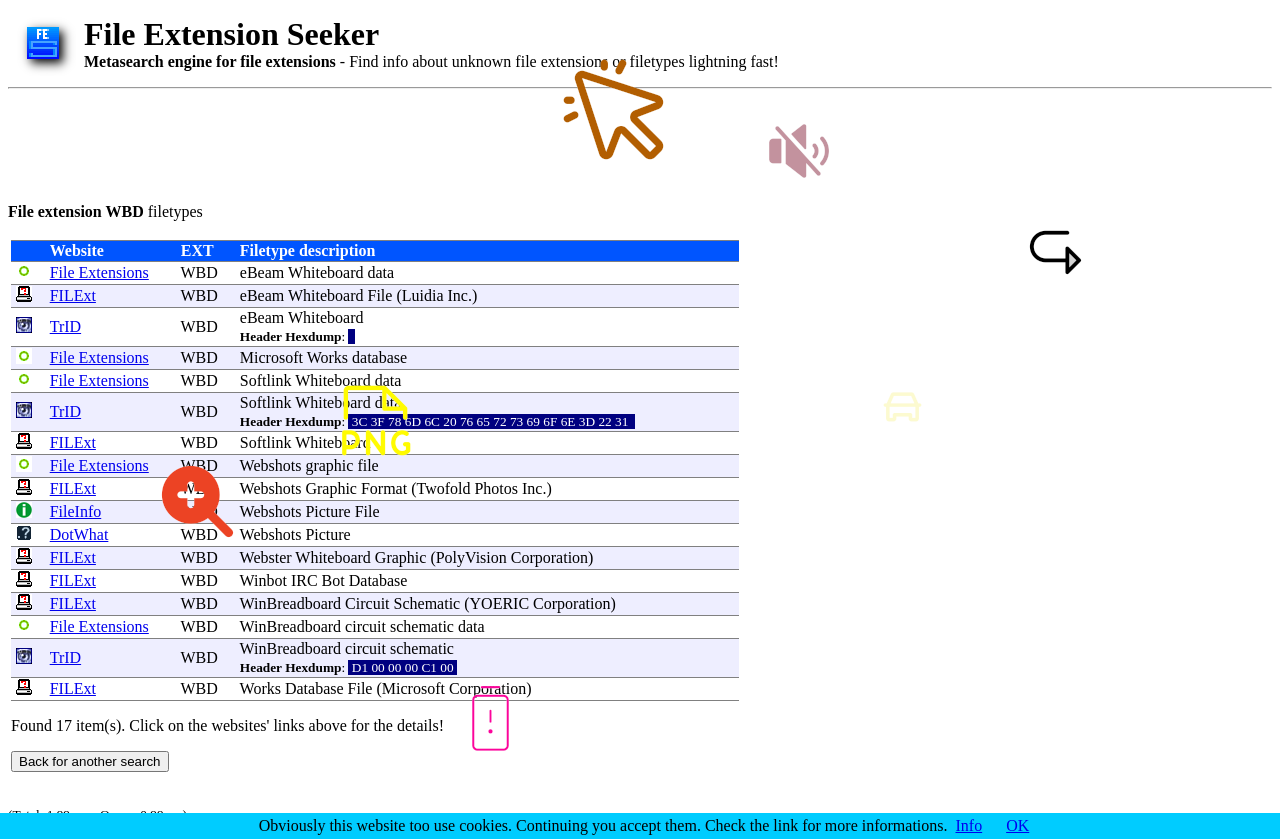  Describe the element at coordinates (197, 501) in the screenshot. I see `zoom in on content` at that location.